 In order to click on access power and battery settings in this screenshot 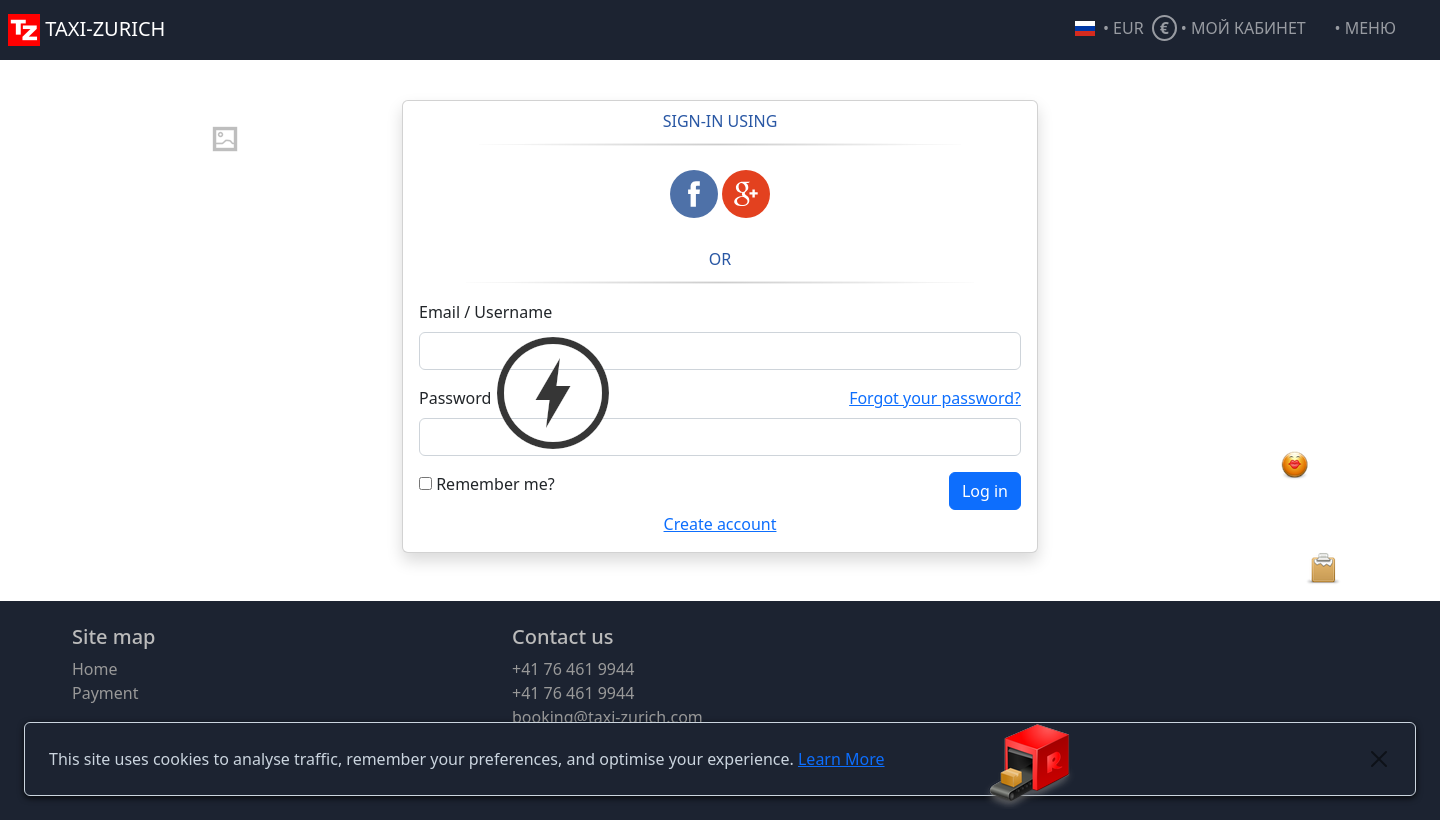, I will do `click(553, 393)`.